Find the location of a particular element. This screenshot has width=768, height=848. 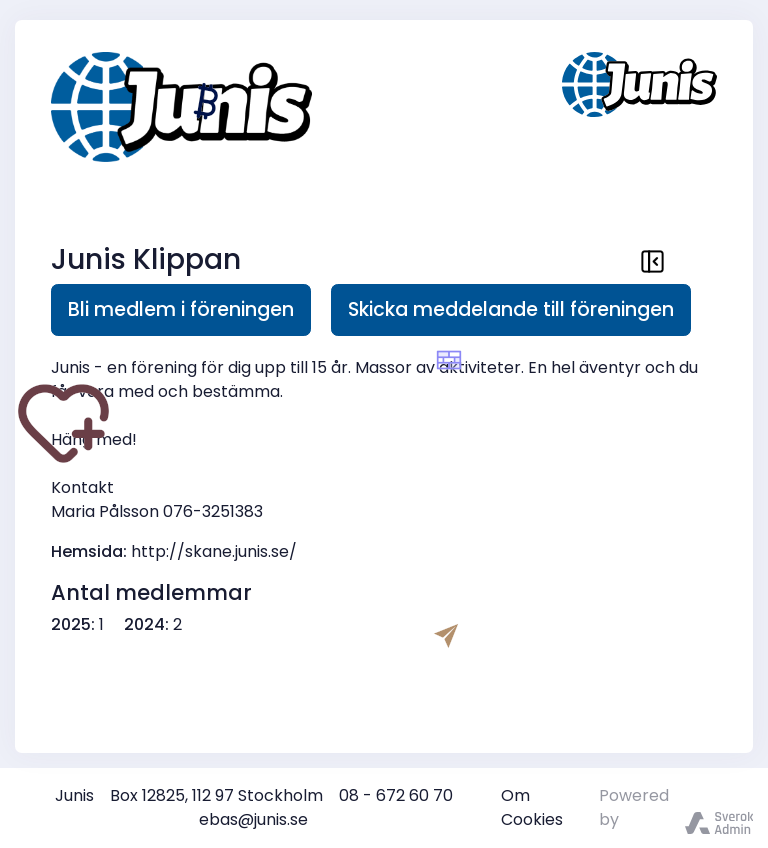

view bitcoin wallet or balance is located at coordinates (206, 101).